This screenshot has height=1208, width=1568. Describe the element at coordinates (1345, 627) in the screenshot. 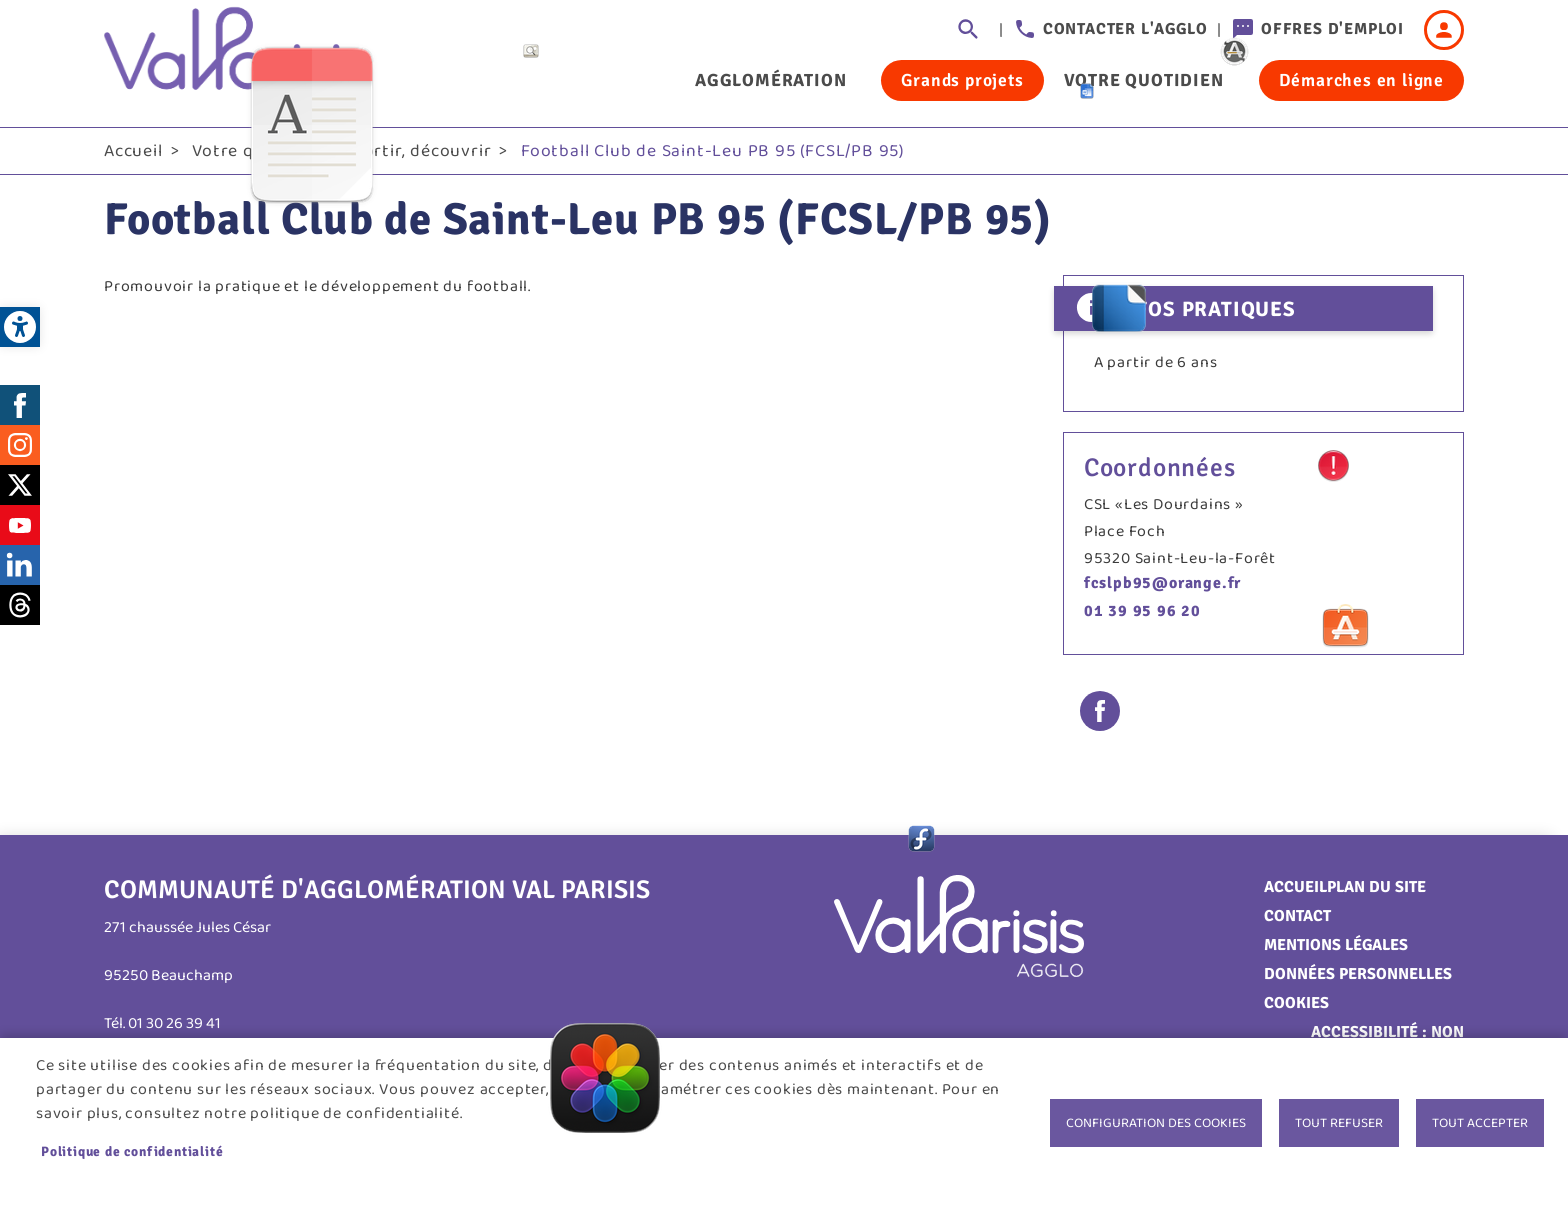

I see `open the software center to browse and install apps` at that location.